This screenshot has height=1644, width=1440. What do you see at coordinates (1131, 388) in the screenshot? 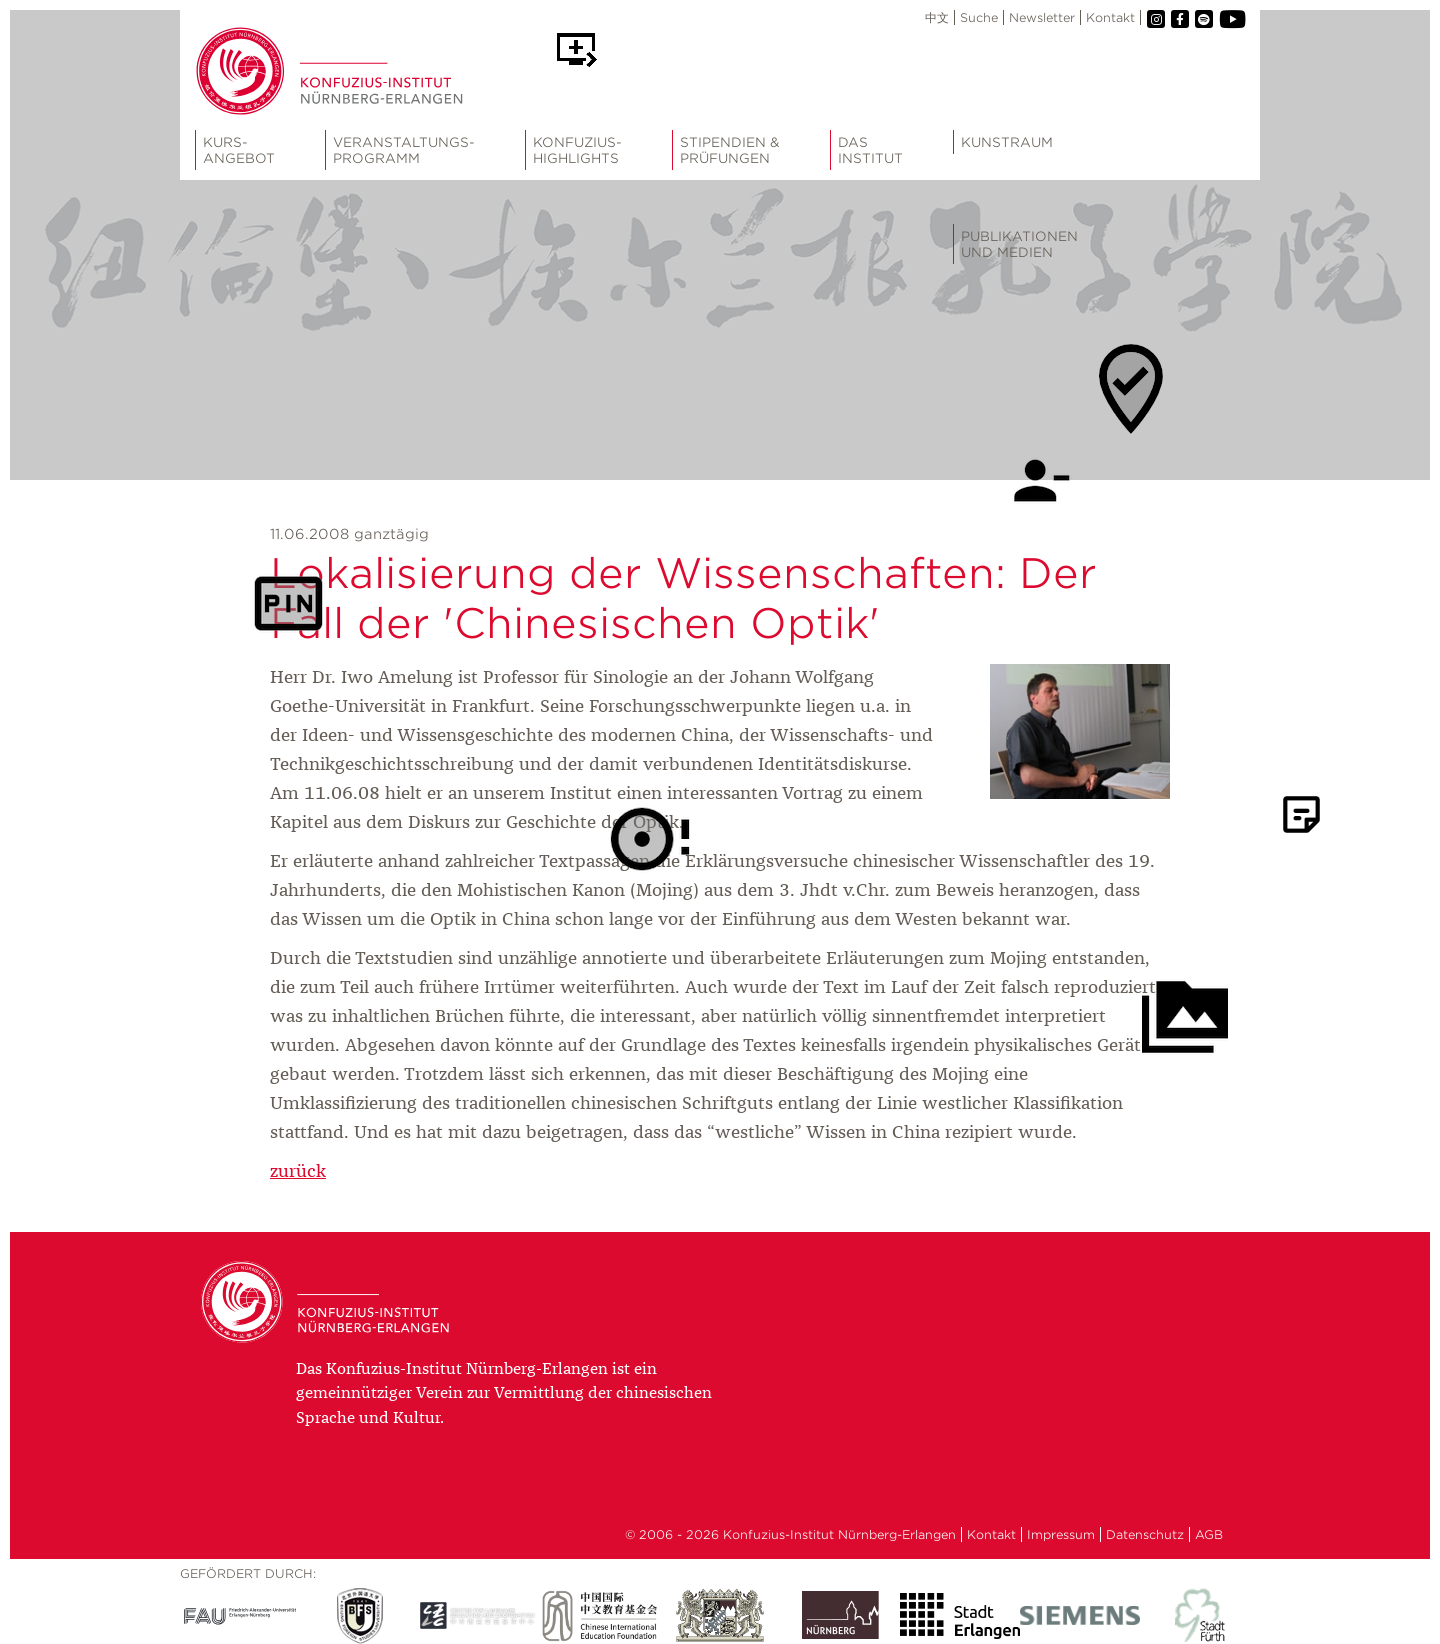
I see `confirm or select a voting location` at bounding box center [1131, 388].